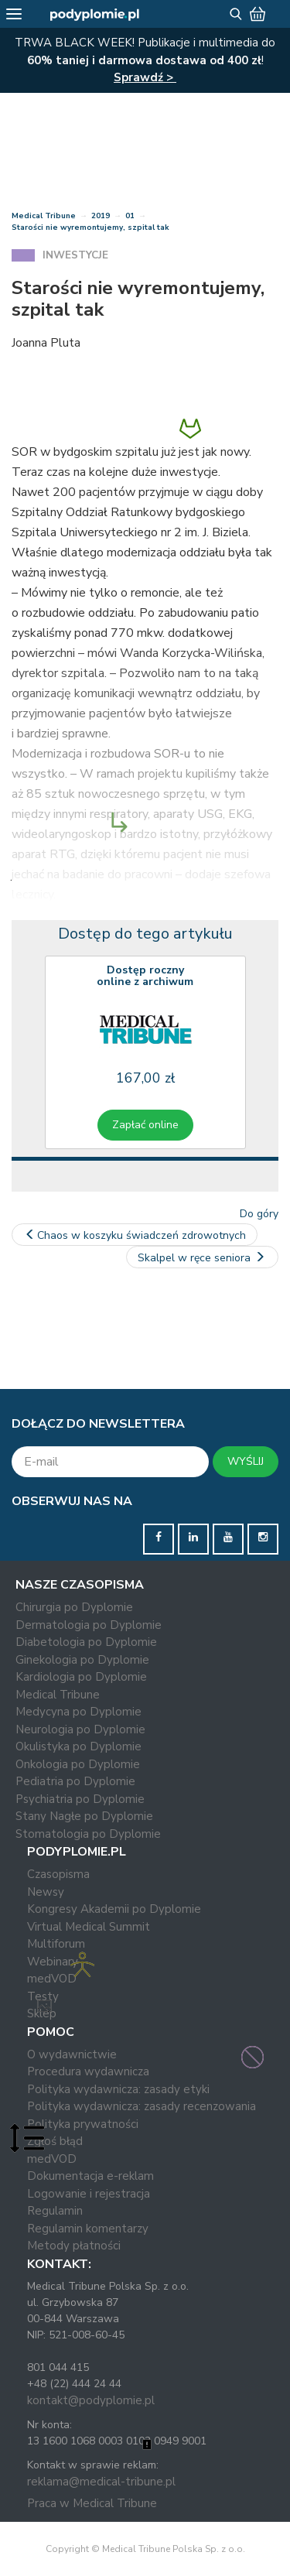 Image resolution: width=290 pixels, height=2576 pixels. What do you see at coordinates (27, 2138) in the screenshot?
I see `adjust line spacing in text` at bounding box center [27, 2138].